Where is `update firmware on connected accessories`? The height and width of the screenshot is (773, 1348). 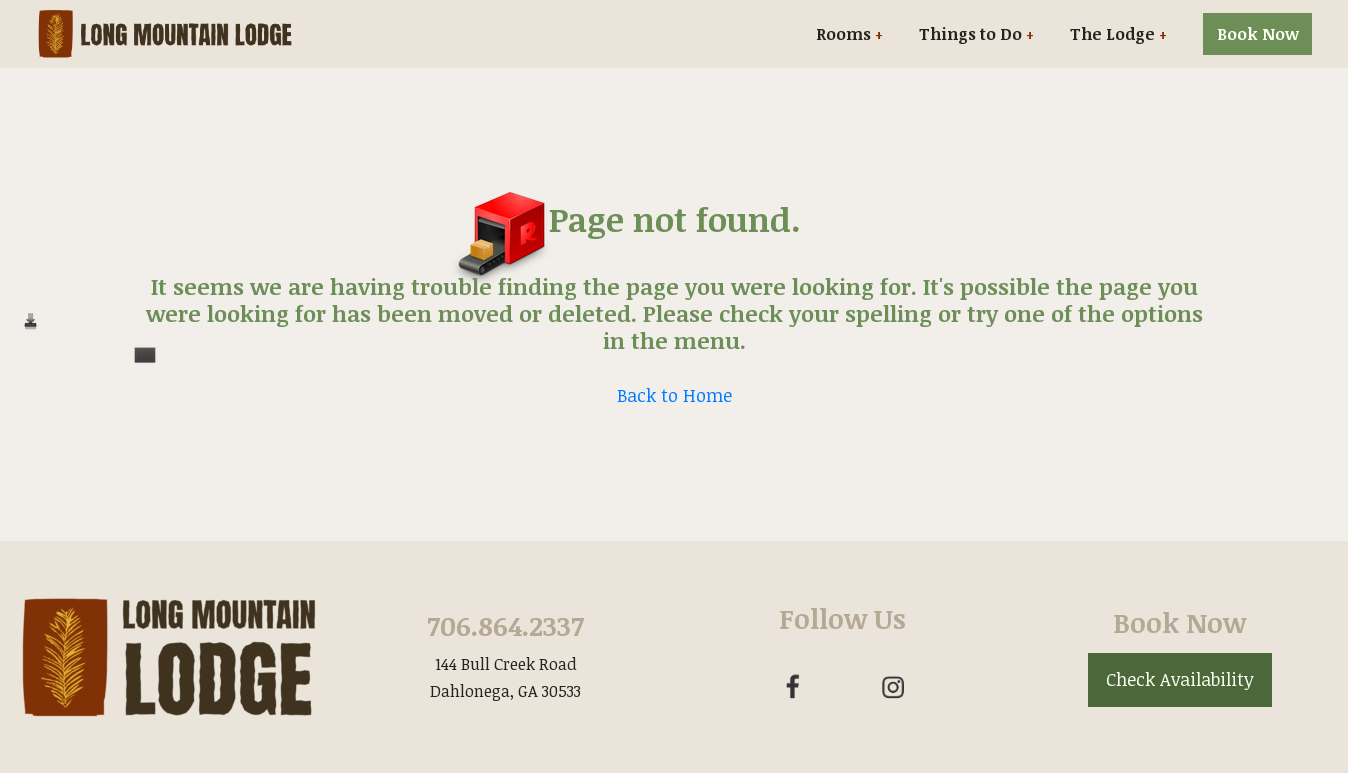
update firmware on connected accessories is located at coordinates (30, 321).